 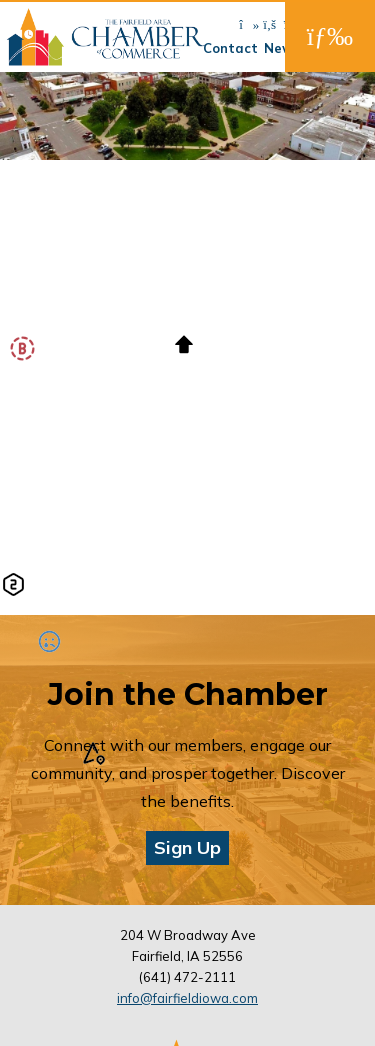 What do you see at coordinates (184, 345) in the screenshot?
I see `upload a file or content` at bounding box center [184, 345].